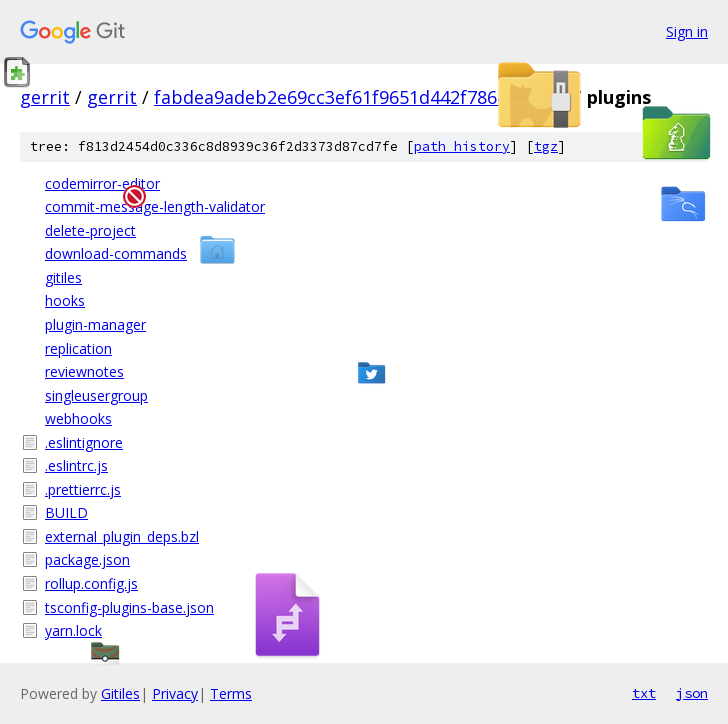 This screenshot has height=724, width=728. What do you see at coordinates (287, 614) in the screenshot?
I see `microsoft infopath form file` at bounding box center [287, 614].